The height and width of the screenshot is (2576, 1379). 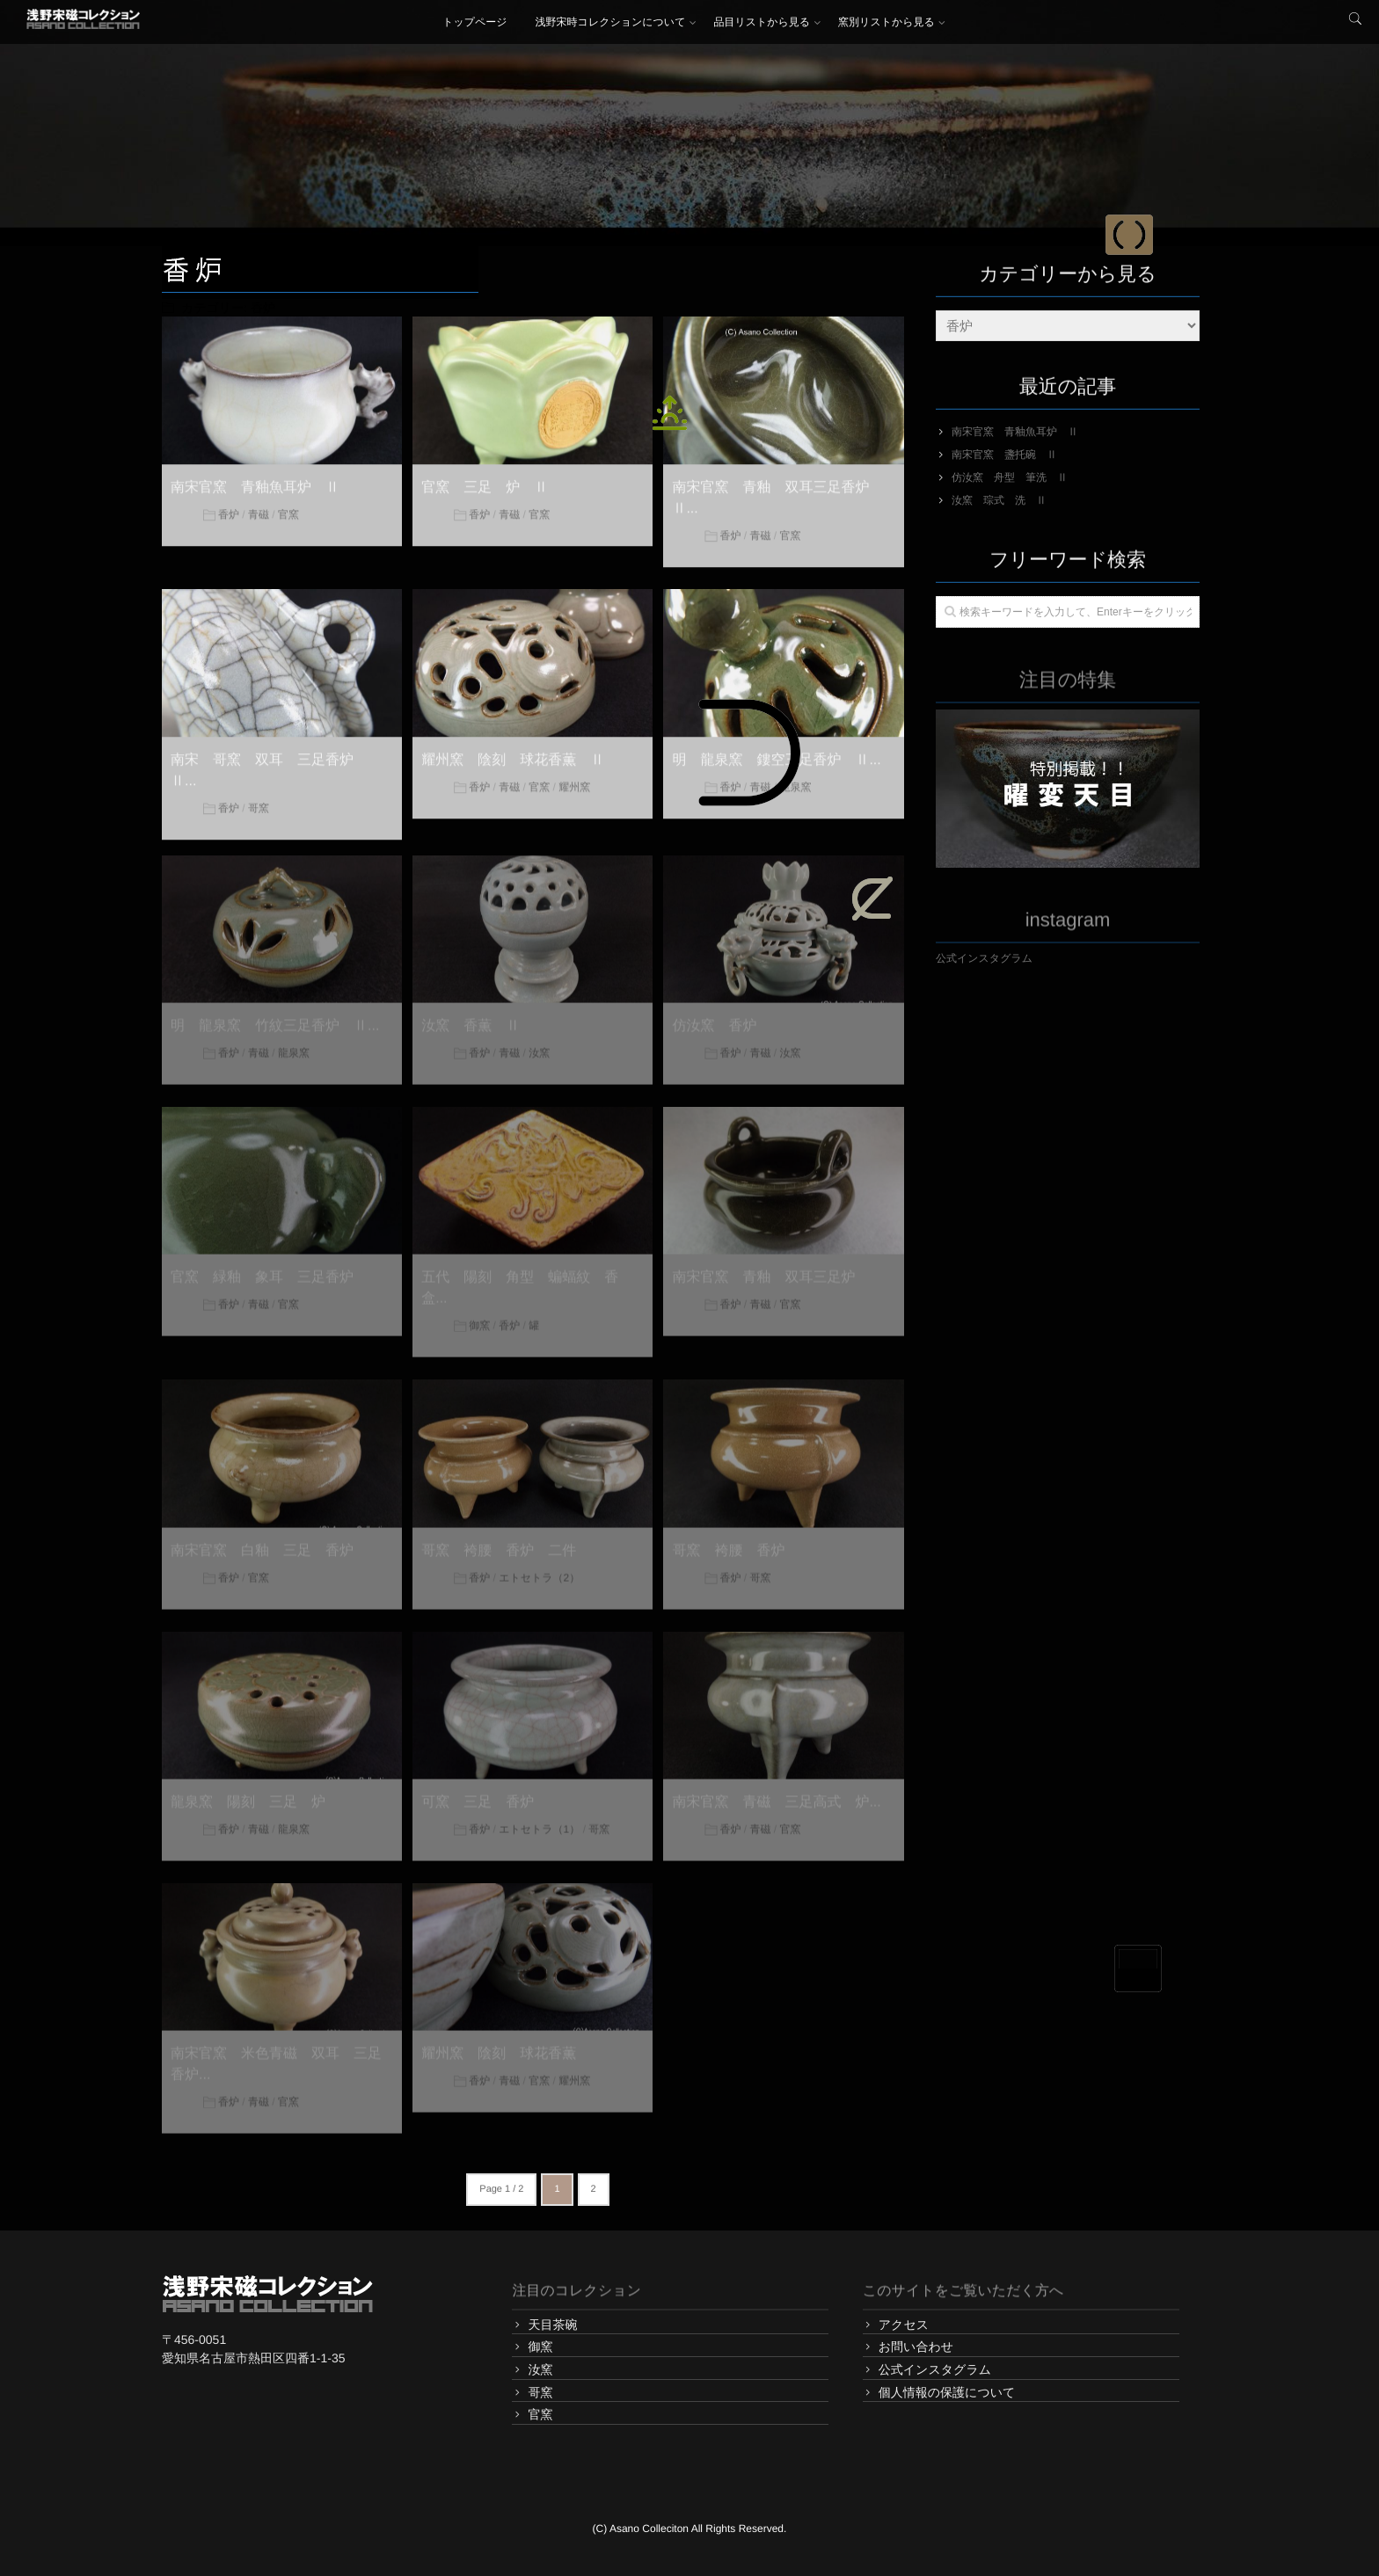 I want to click on toggle bottom panel visibility, so click(x=1138, y=1968).